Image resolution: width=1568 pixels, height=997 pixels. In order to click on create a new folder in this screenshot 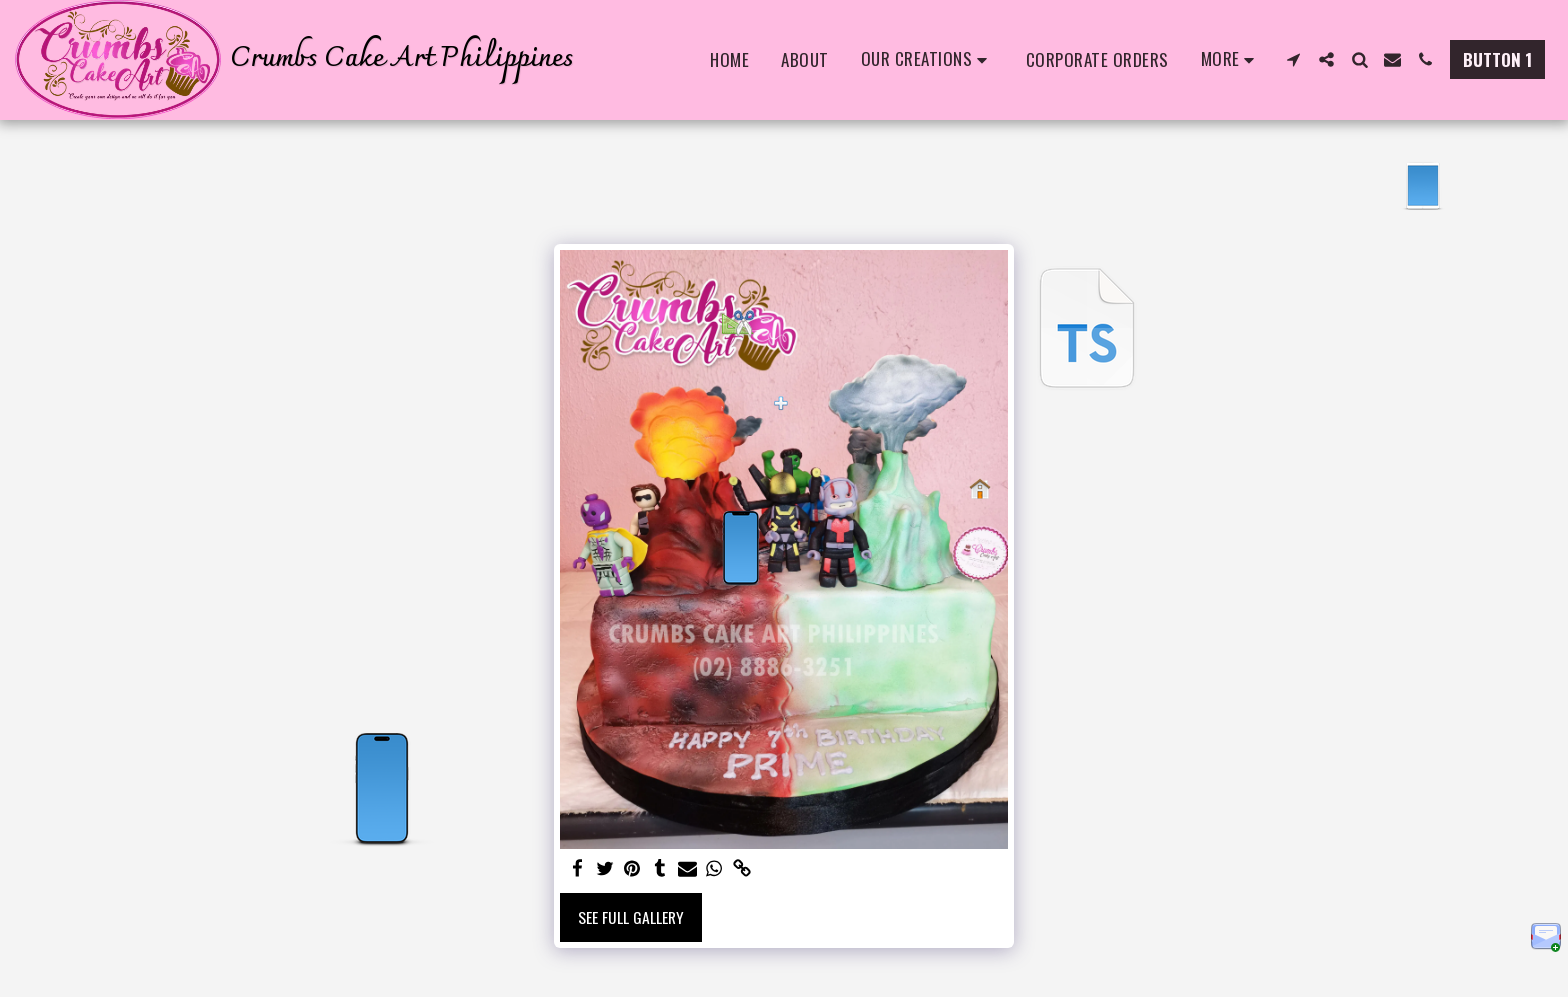, I will do `click(768, 390)`.